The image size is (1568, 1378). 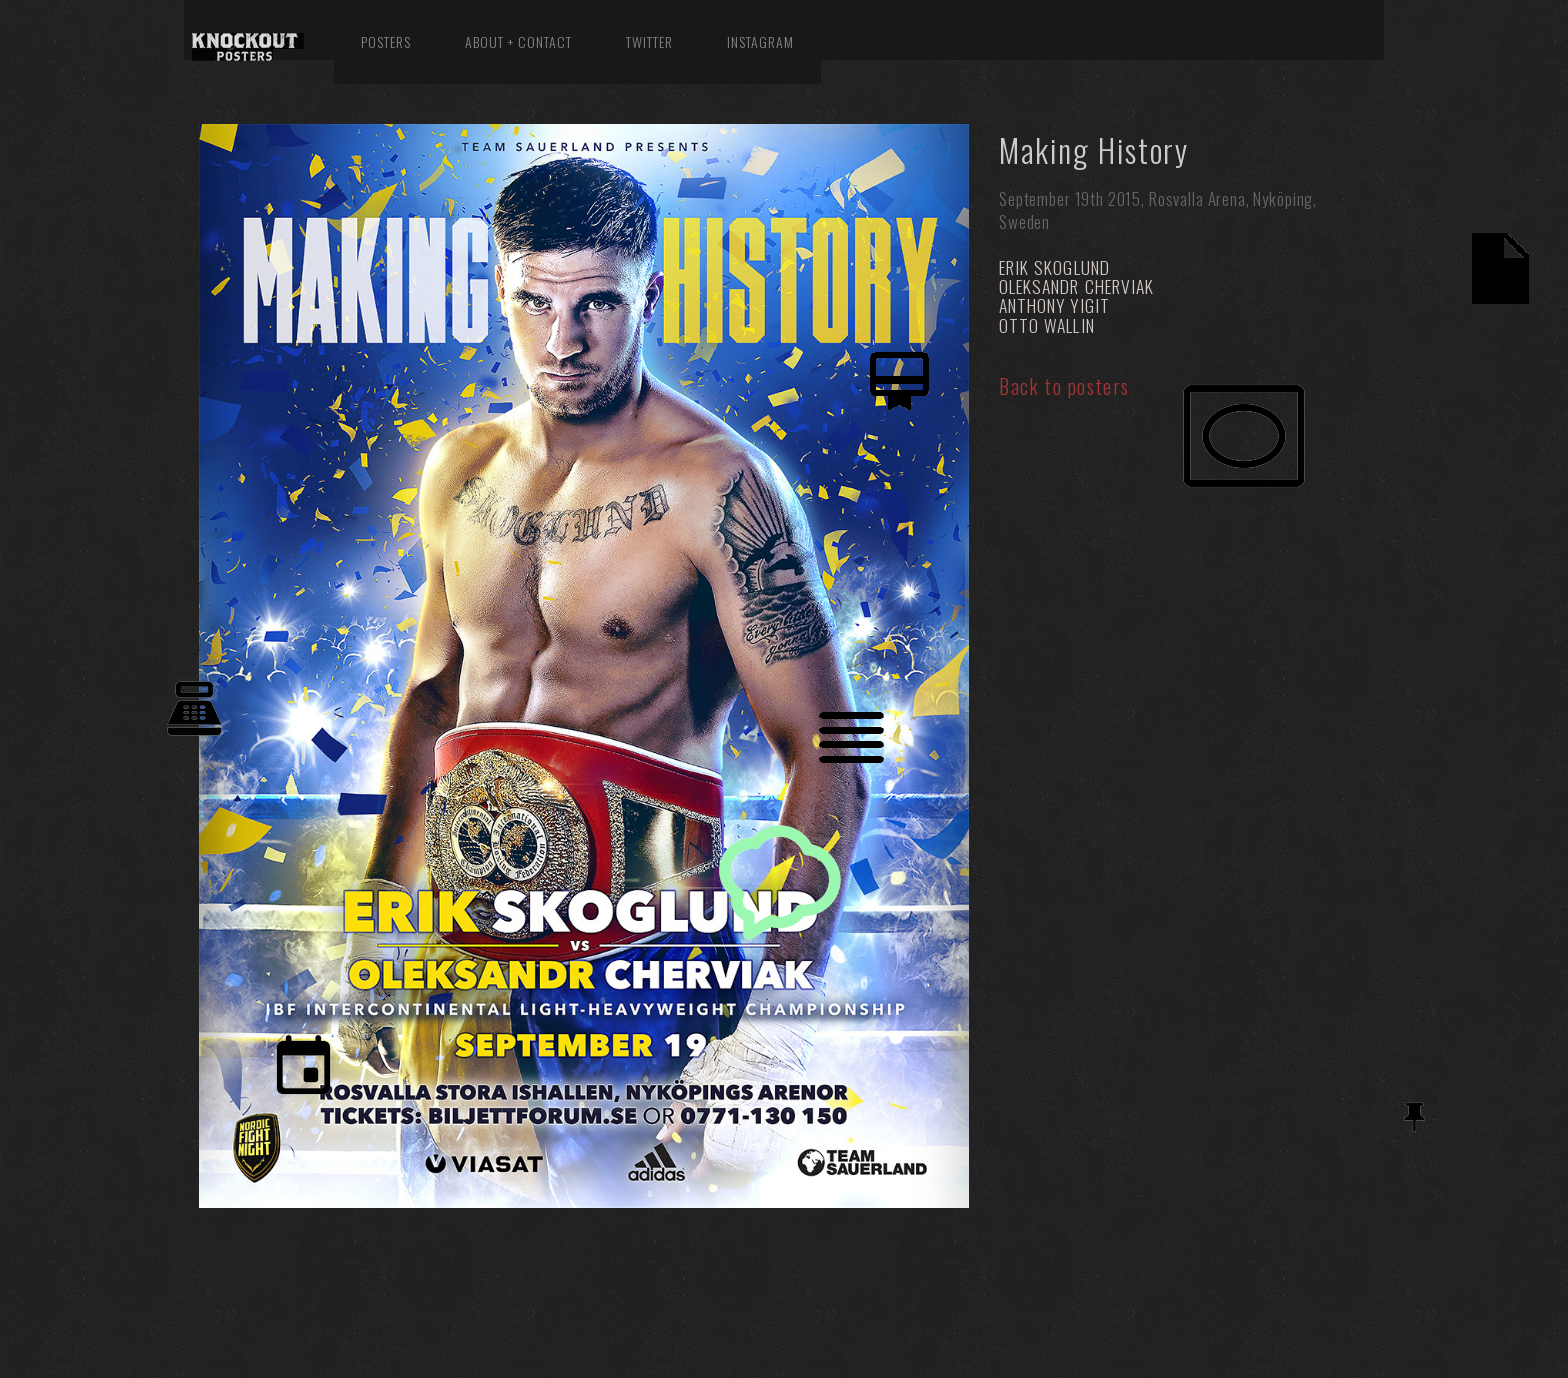 What do you see at coordinates (303, 1064) in the screenshot?
I see `view calendar or scheduled events` at bounding box center [303, 1064].